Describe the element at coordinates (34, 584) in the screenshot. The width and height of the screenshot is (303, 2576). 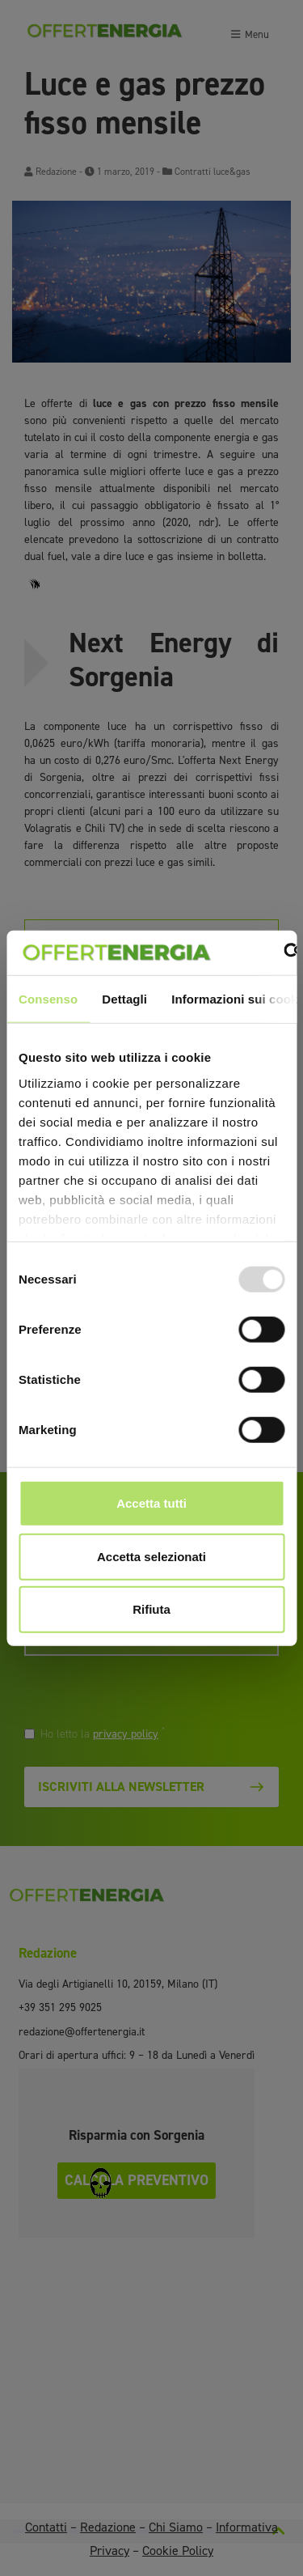
I see `indicates a wound or injury status effect` at that location.